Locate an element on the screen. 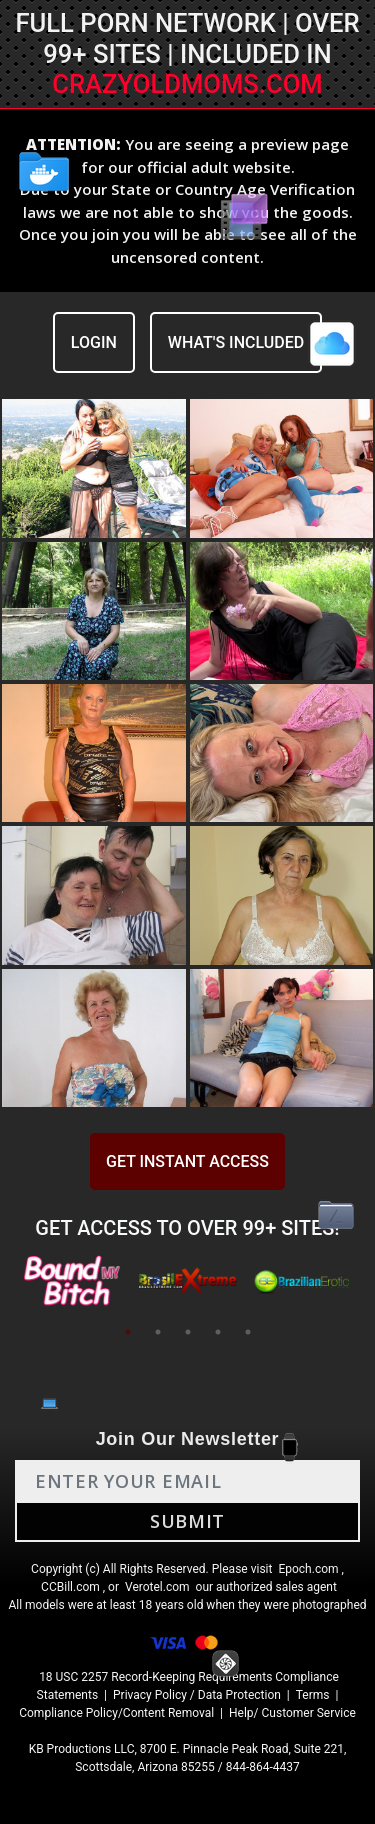 This screenshot has height=1824, width=375. open folder containing docker projects is located at coordinates (44, 173).